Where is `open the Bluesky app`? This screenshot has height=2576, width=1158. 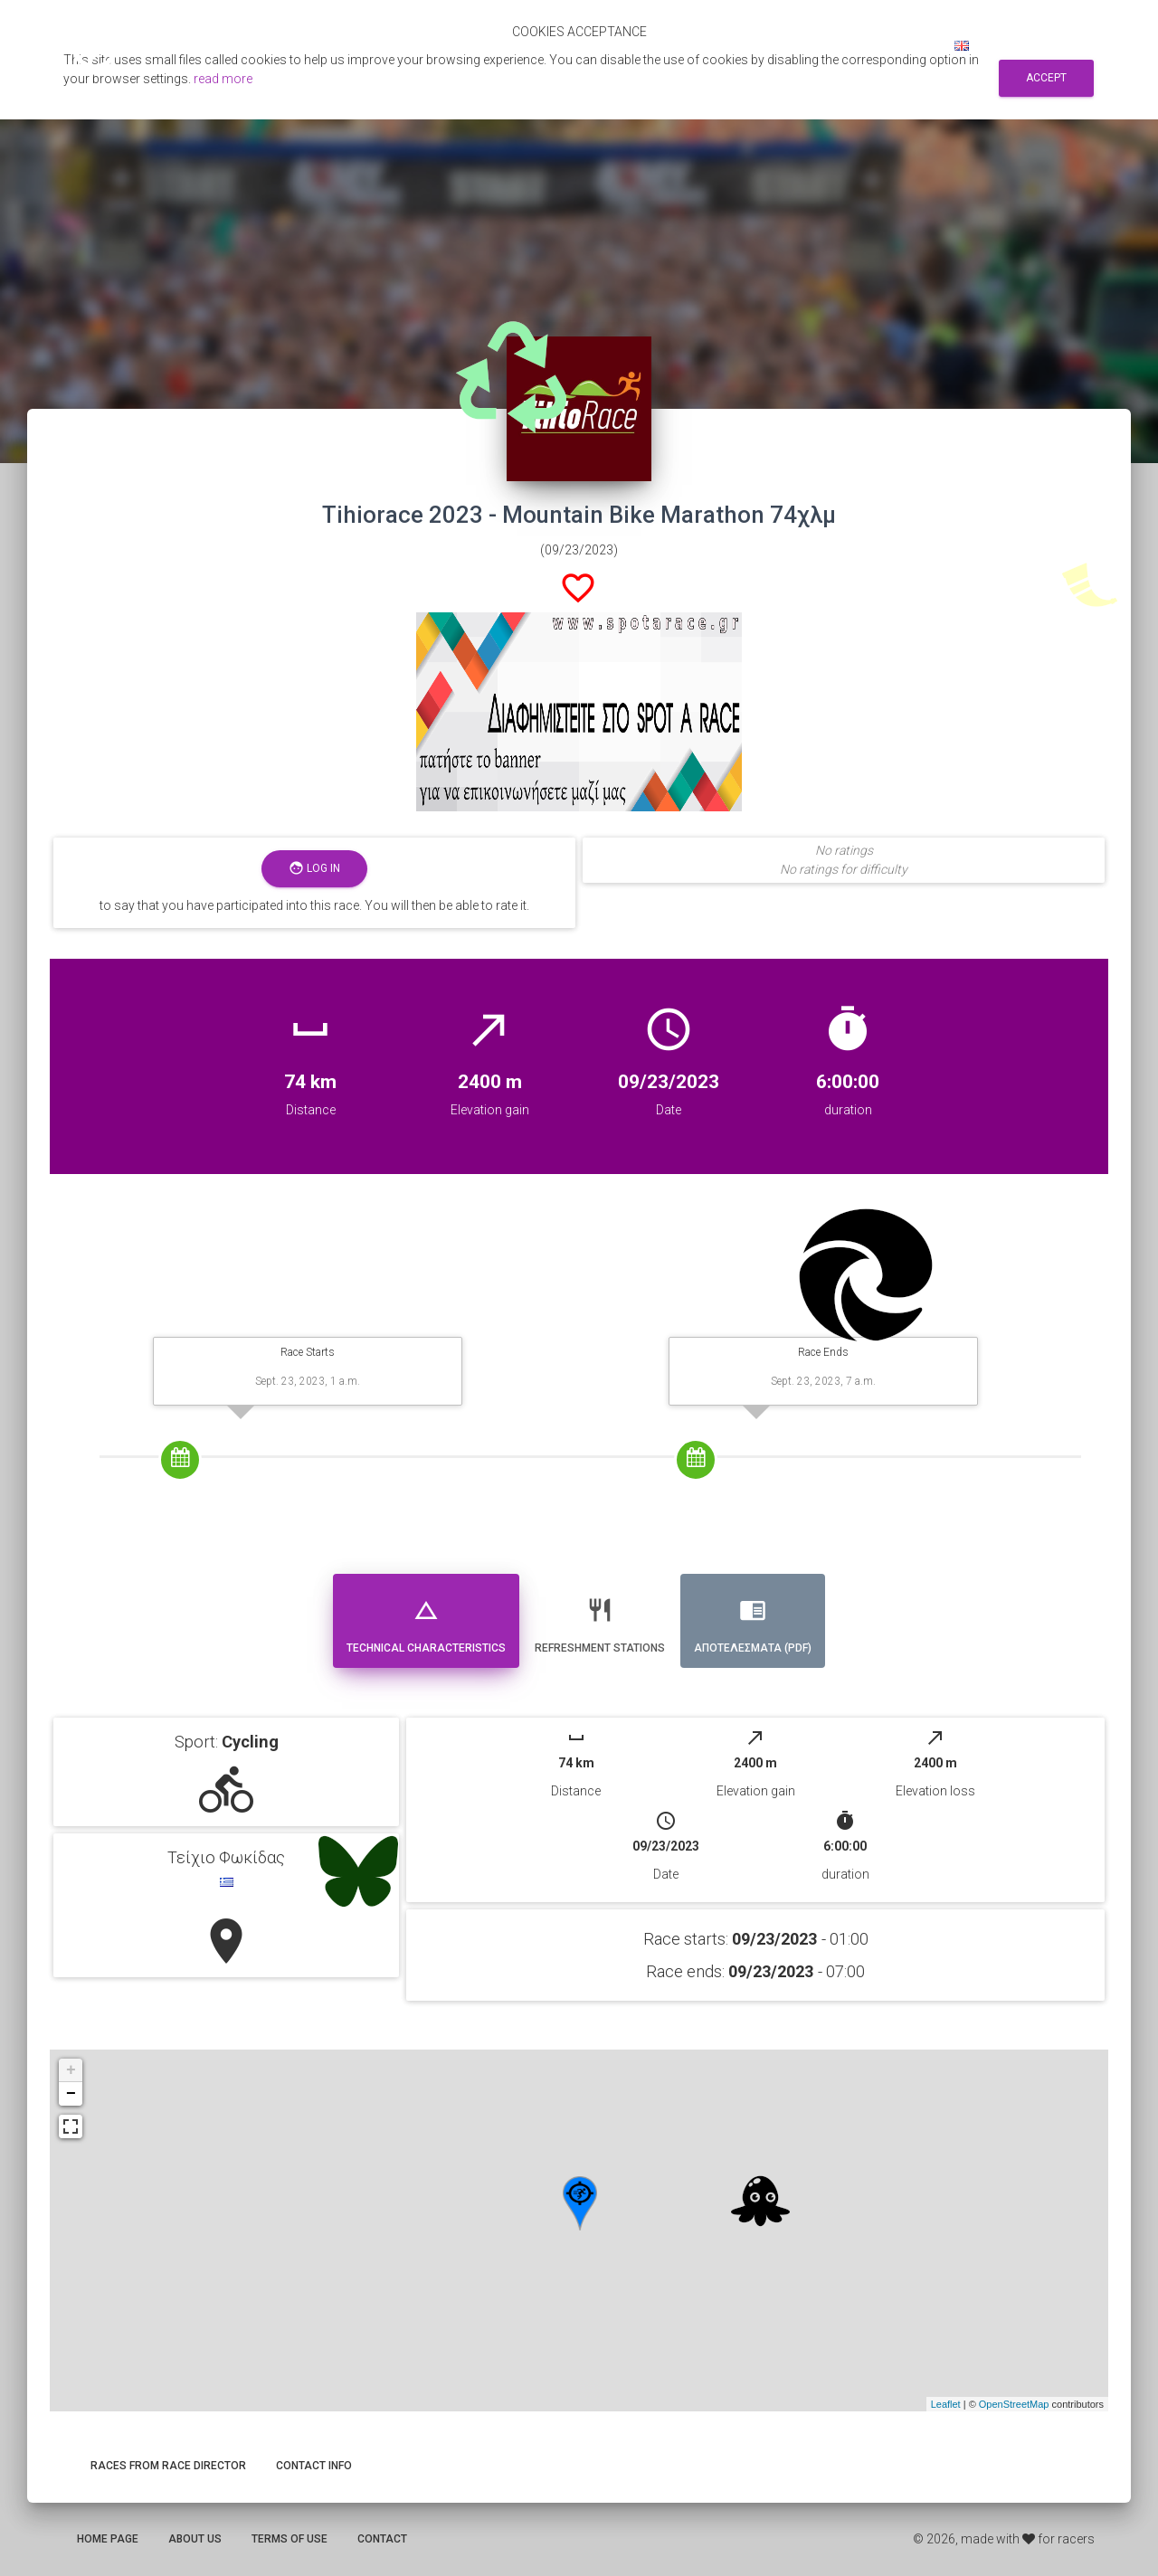 open the Bluesky app is located at coordinates (358, 1871).